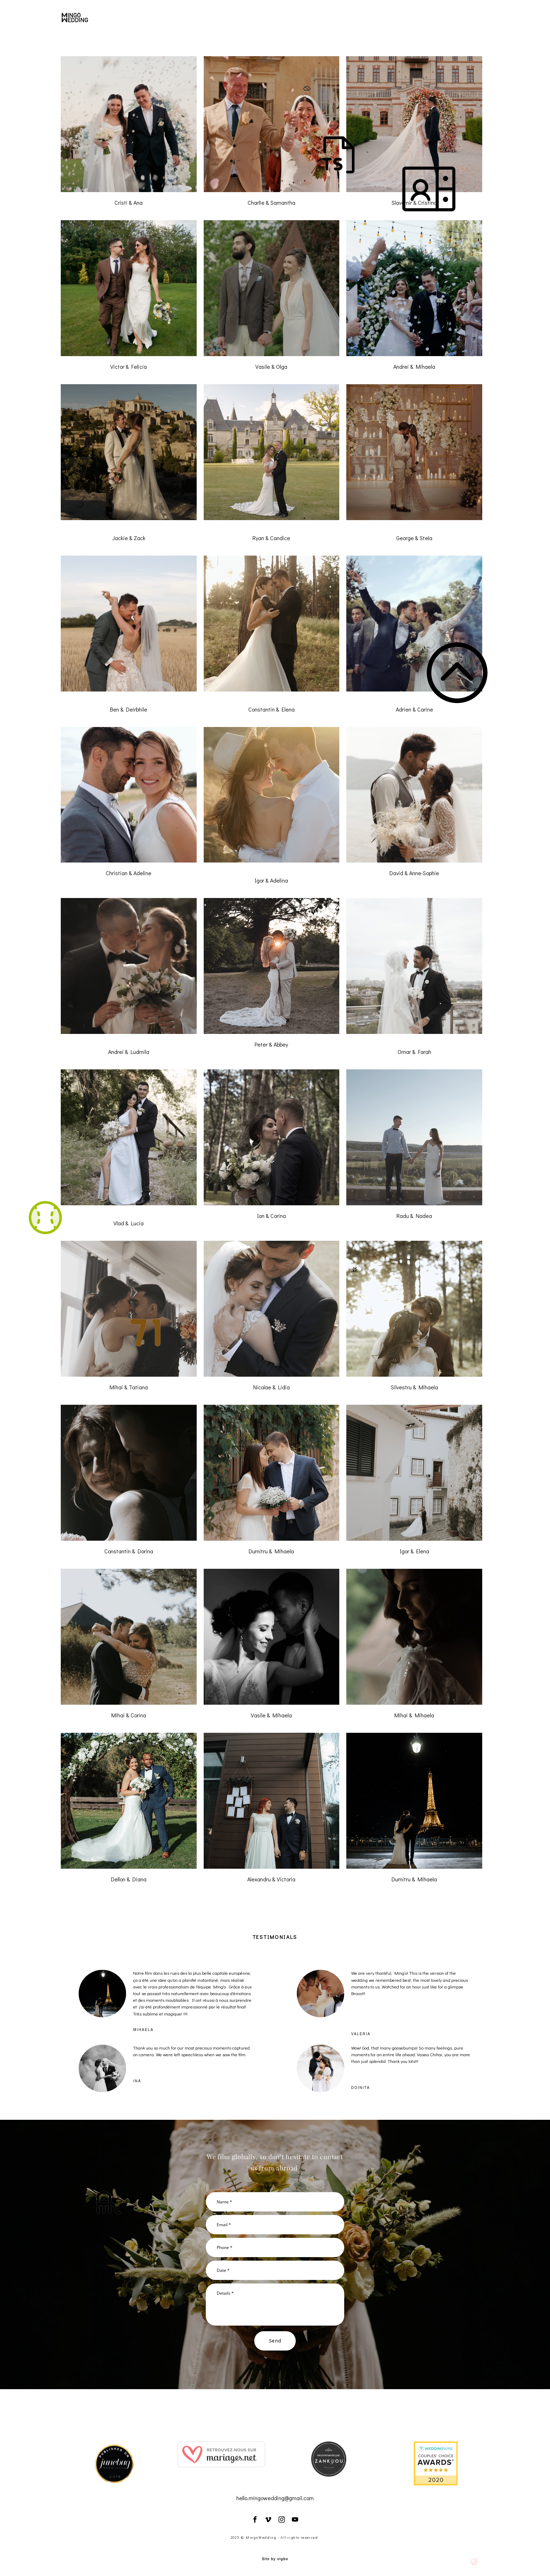 This screenshot has width=550, height=2576. Describe the element at coordinates (307, 88) in the screenshot. I see `indicates no cloud connection or offline status` at that location.